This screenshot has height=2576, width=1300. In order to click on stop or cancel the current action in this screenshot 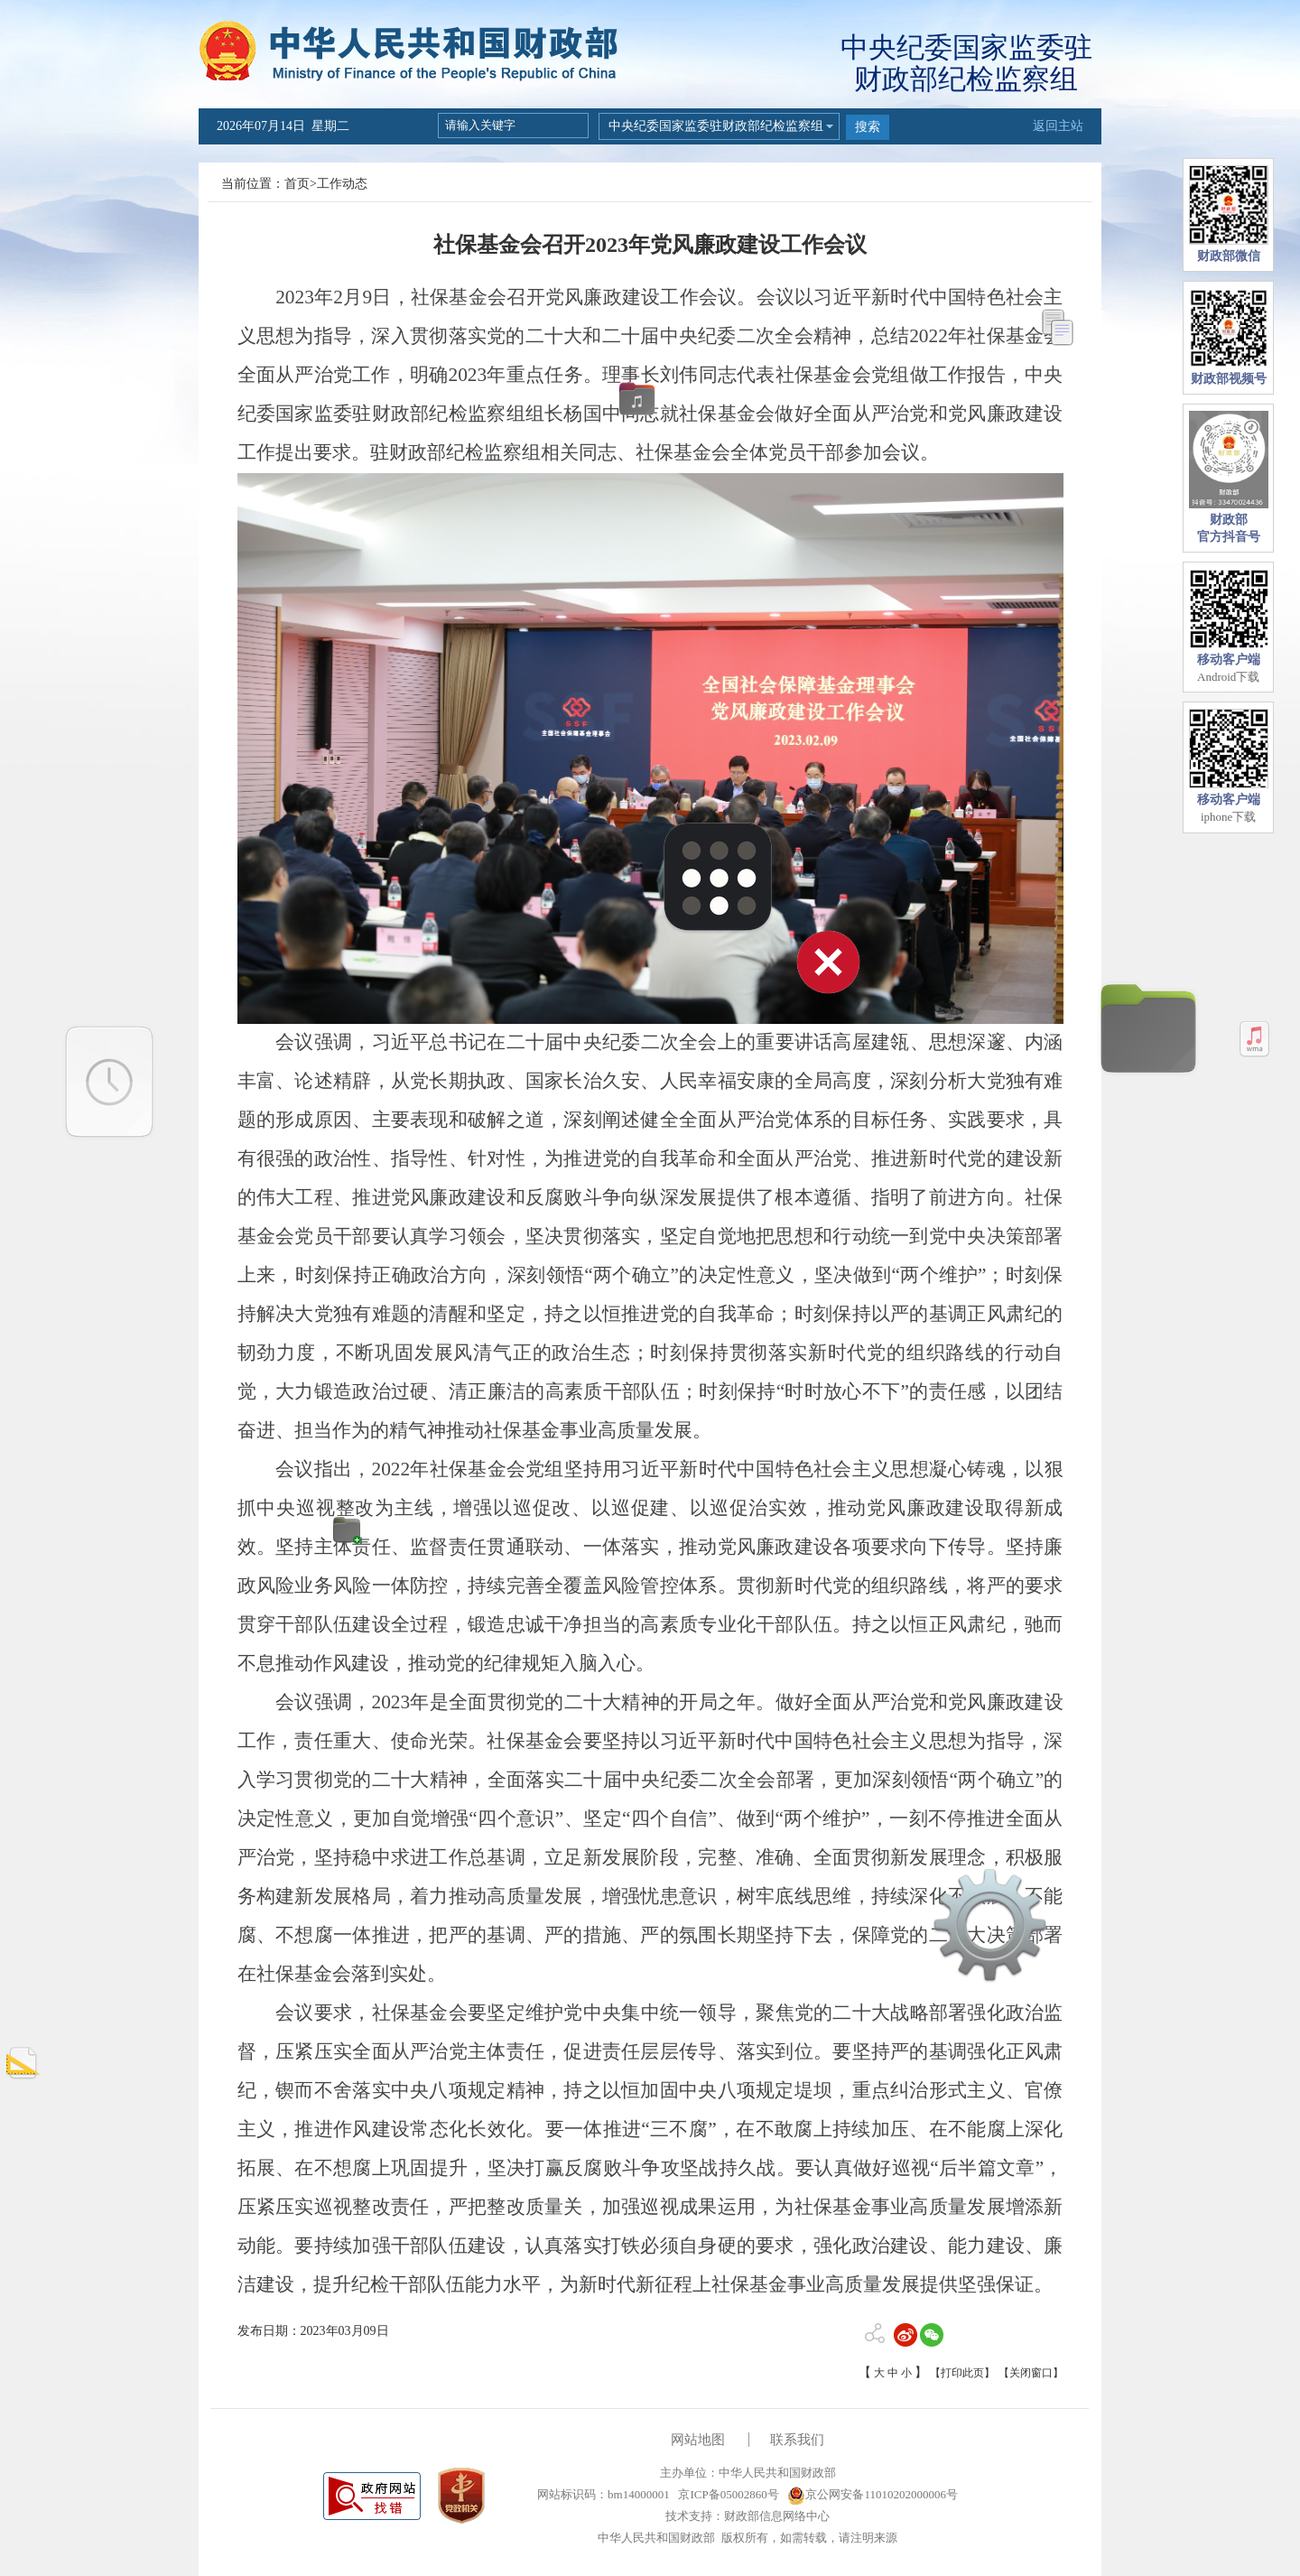, I will do `click(828, 962)`.